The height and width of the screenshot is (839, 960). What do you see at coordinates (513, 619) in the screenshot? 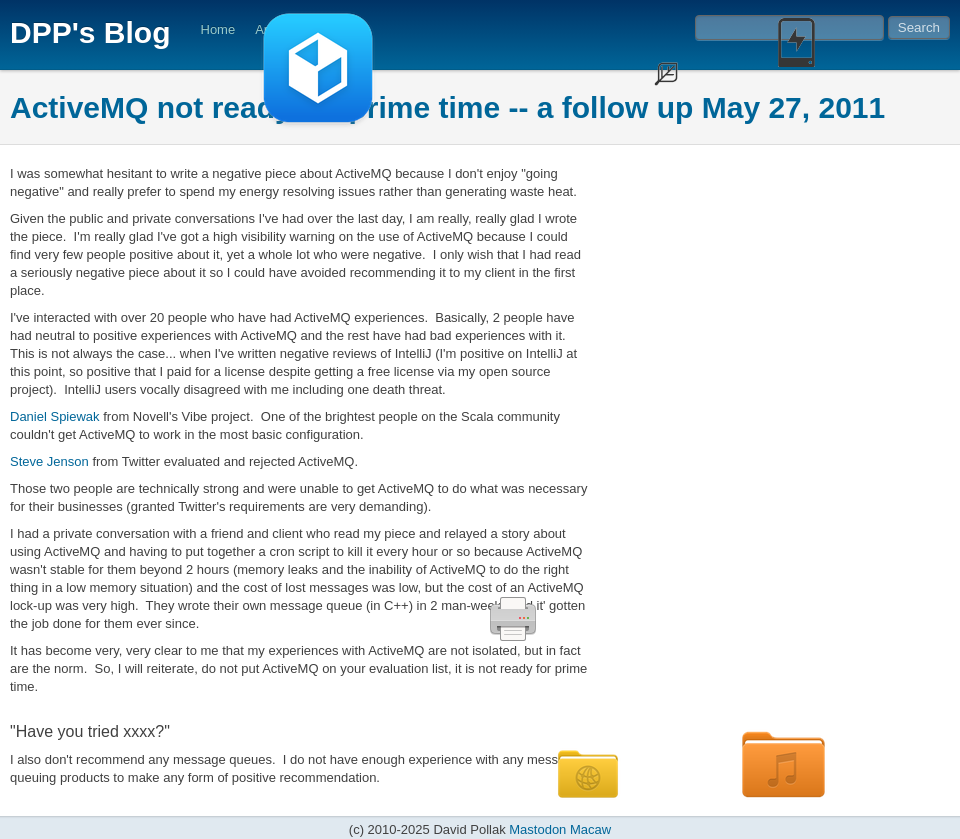
I see `access printer settings and devices` at bounding box center [513, 619].